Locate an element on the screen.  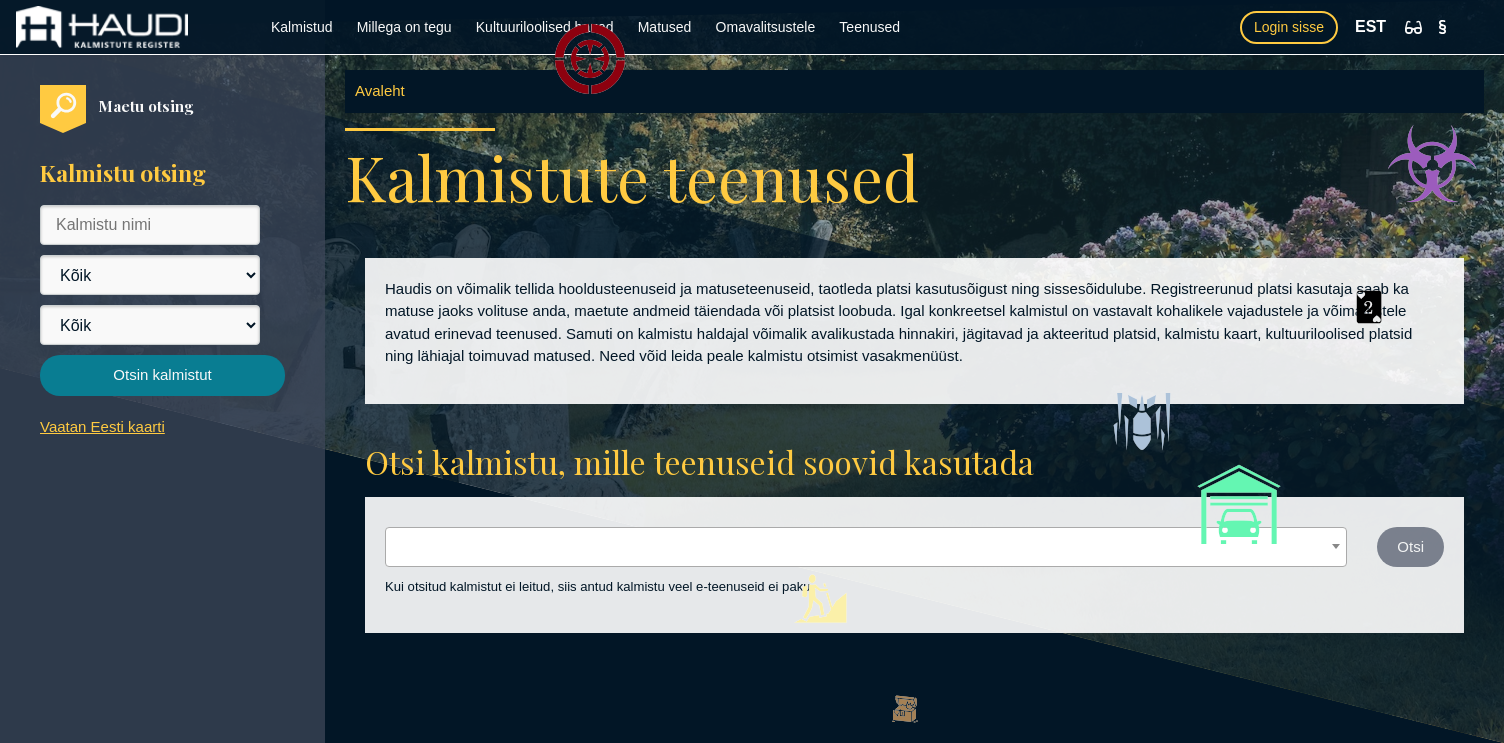
two of hearts playing card is located at coordinates (1369, 307).